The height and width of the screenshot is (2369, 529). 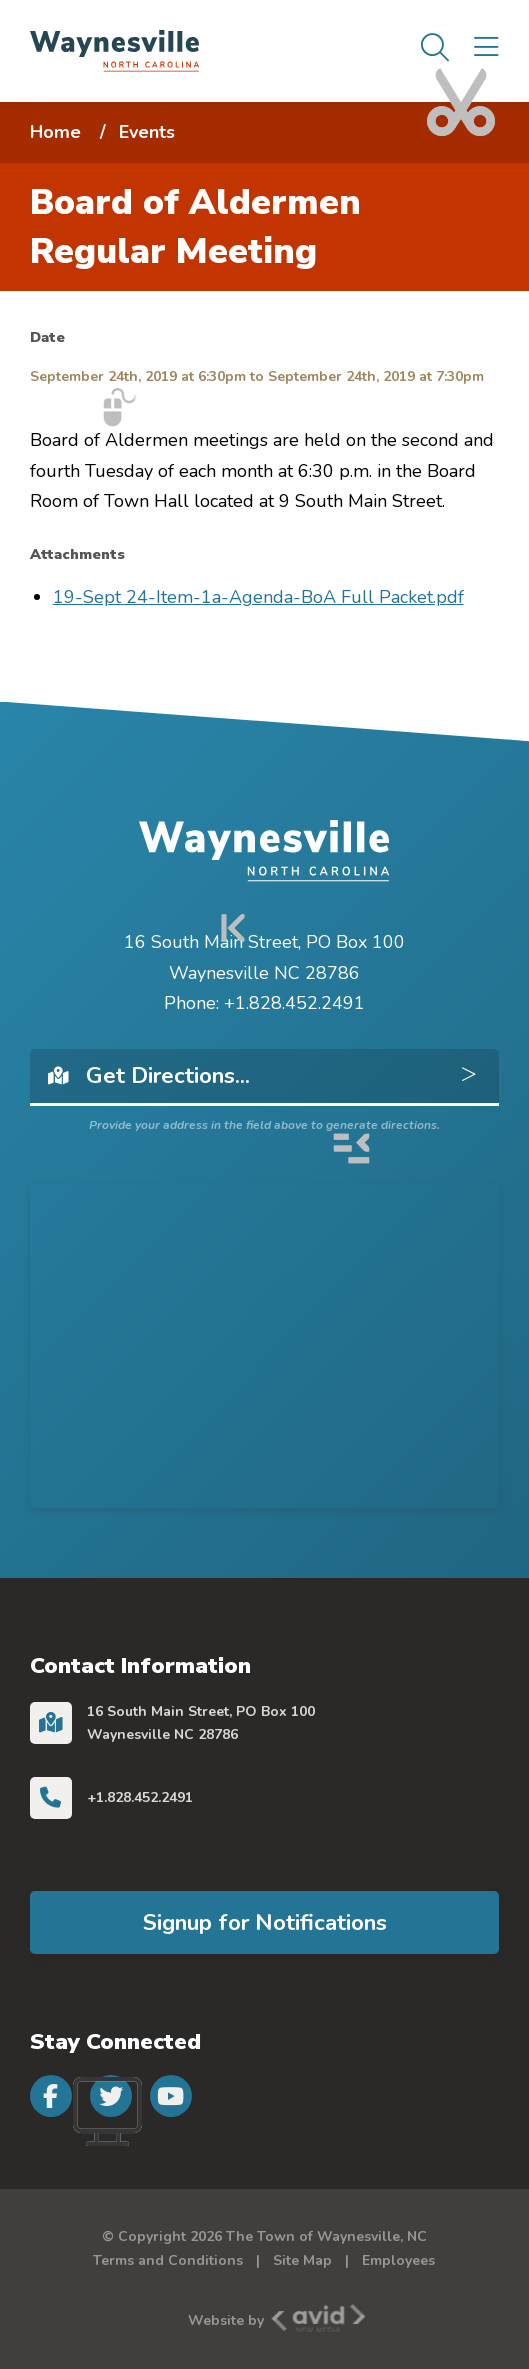 What do you see at coordinates (116, 408) in the screenshot?
I see `mouse input device settings` at bounding box center [116, 408].